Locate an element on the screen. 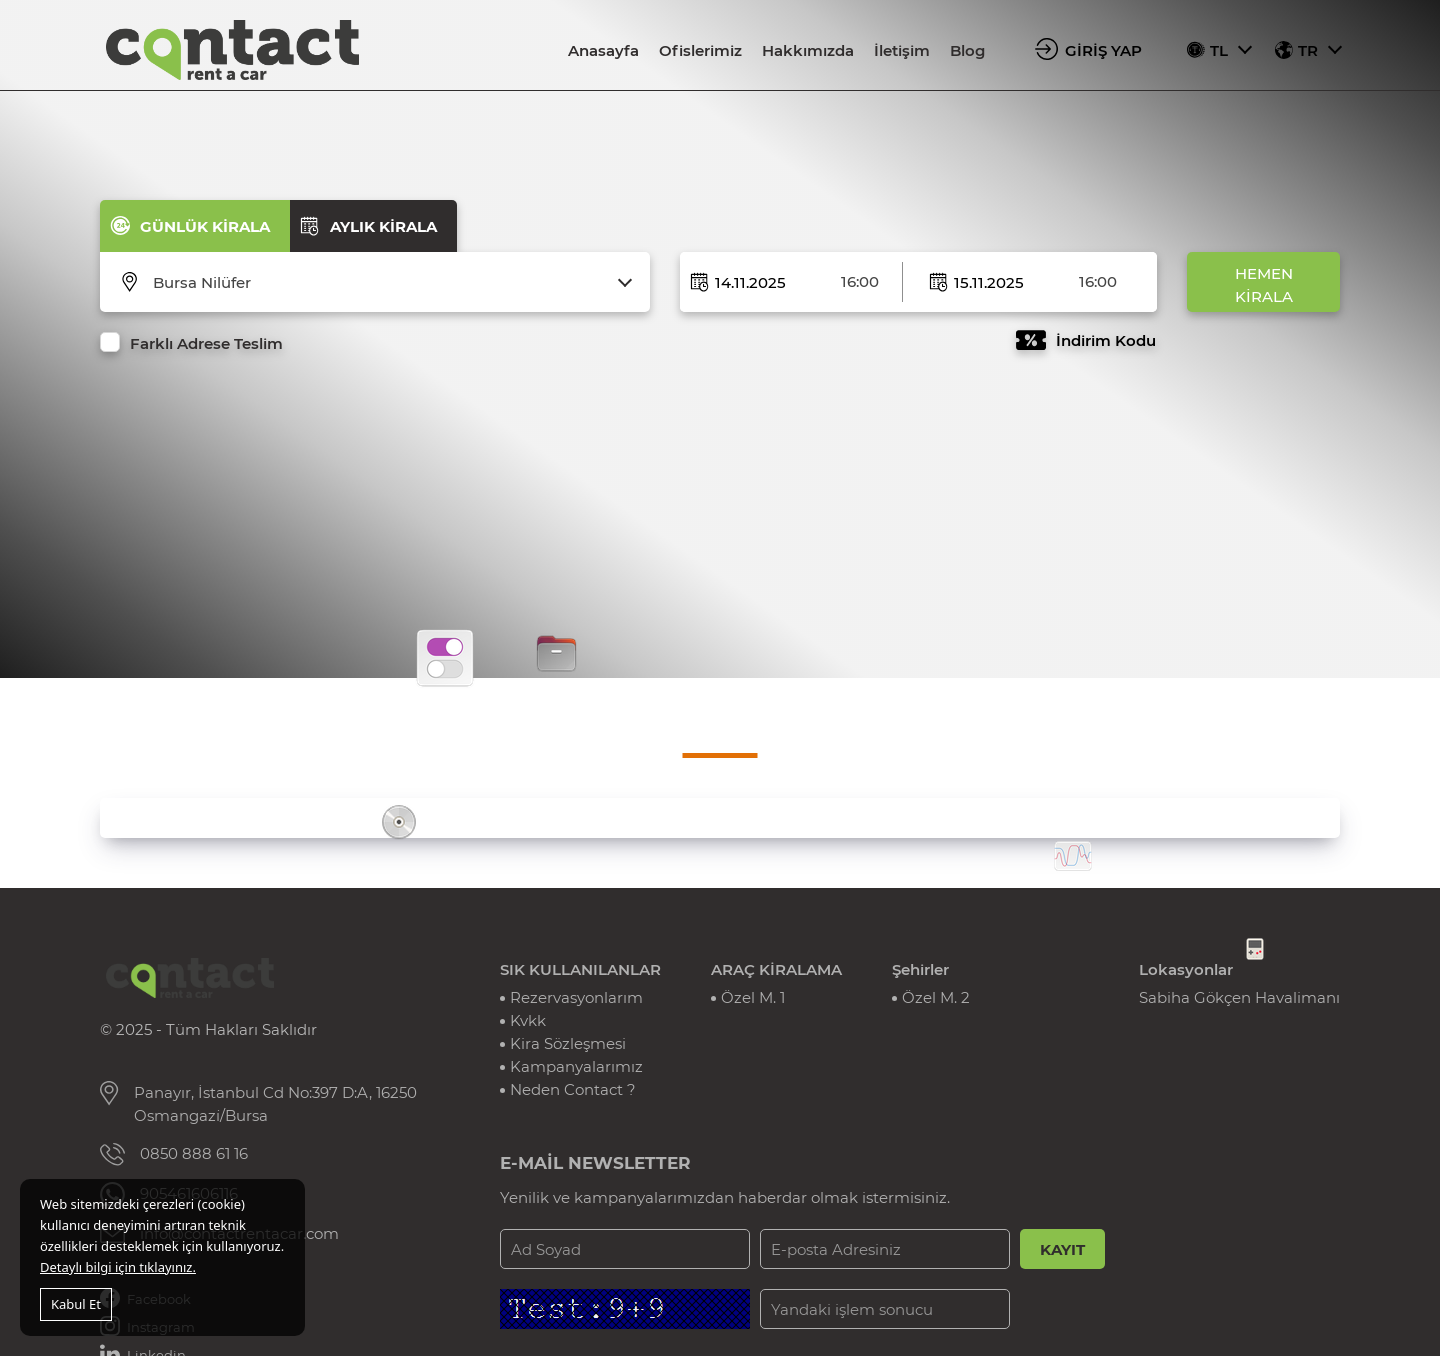 Image resolution: width=1440 pixels, height=1356 pixels. open the game store or gaming app is located at coordinates (1255, 949).